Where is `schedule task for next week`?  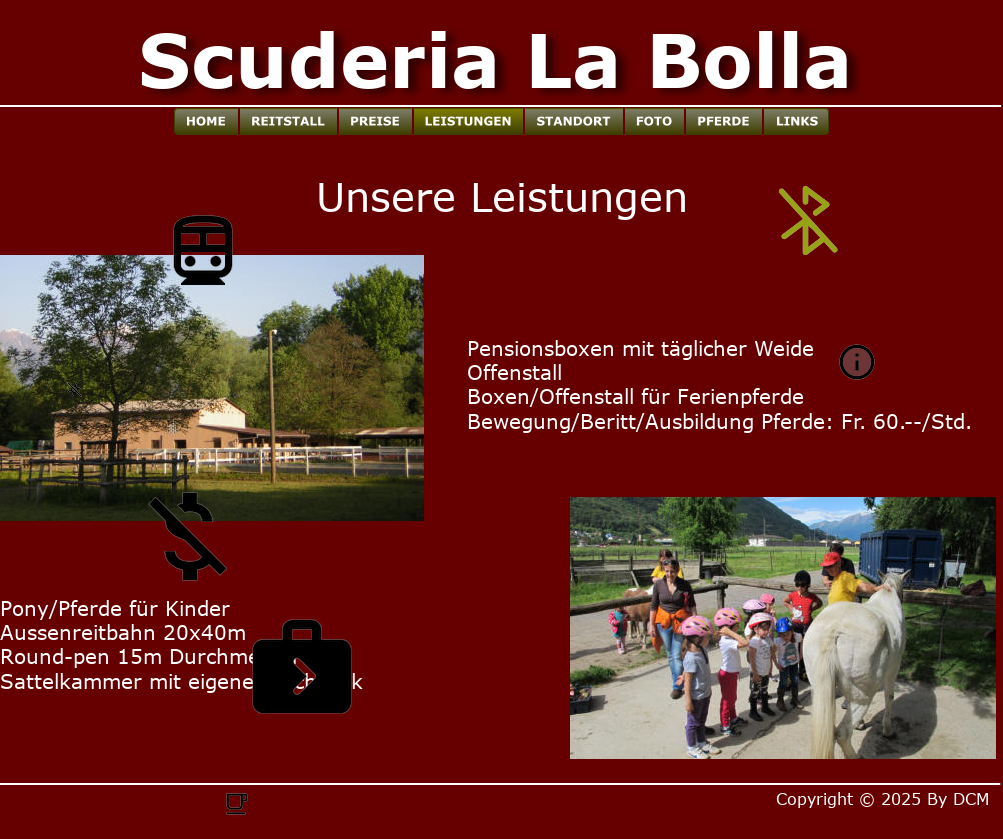 schedule task for next week is located at coordinates (302, 664).